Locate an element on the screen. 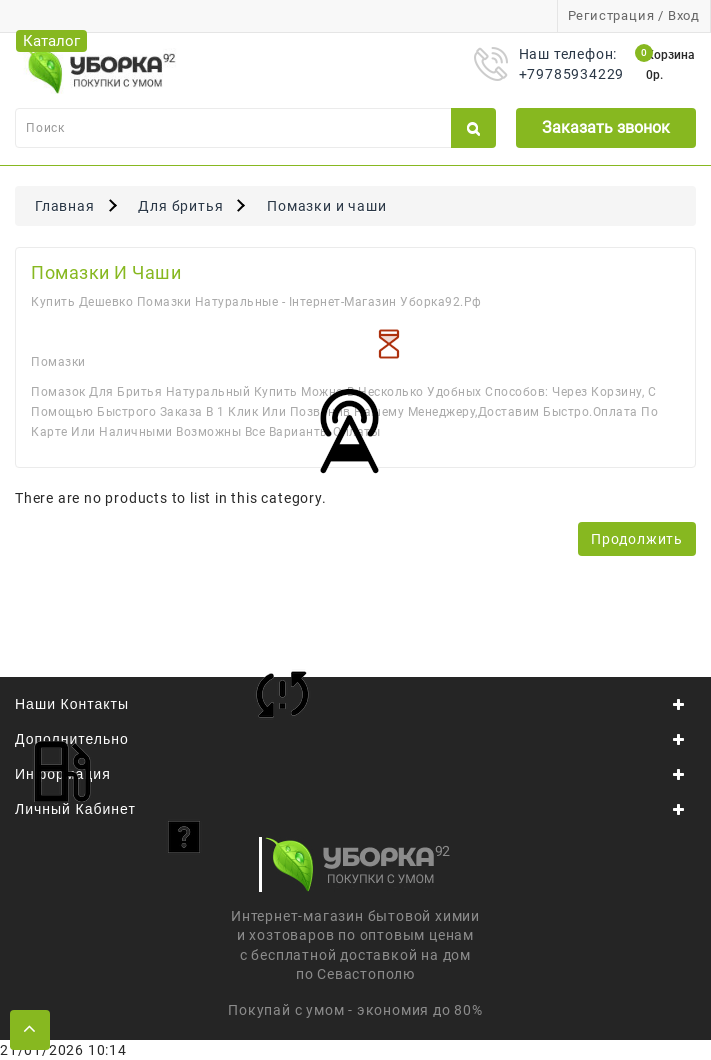  indicates cellular network signal or coverage is located at coordinates (349, 432).